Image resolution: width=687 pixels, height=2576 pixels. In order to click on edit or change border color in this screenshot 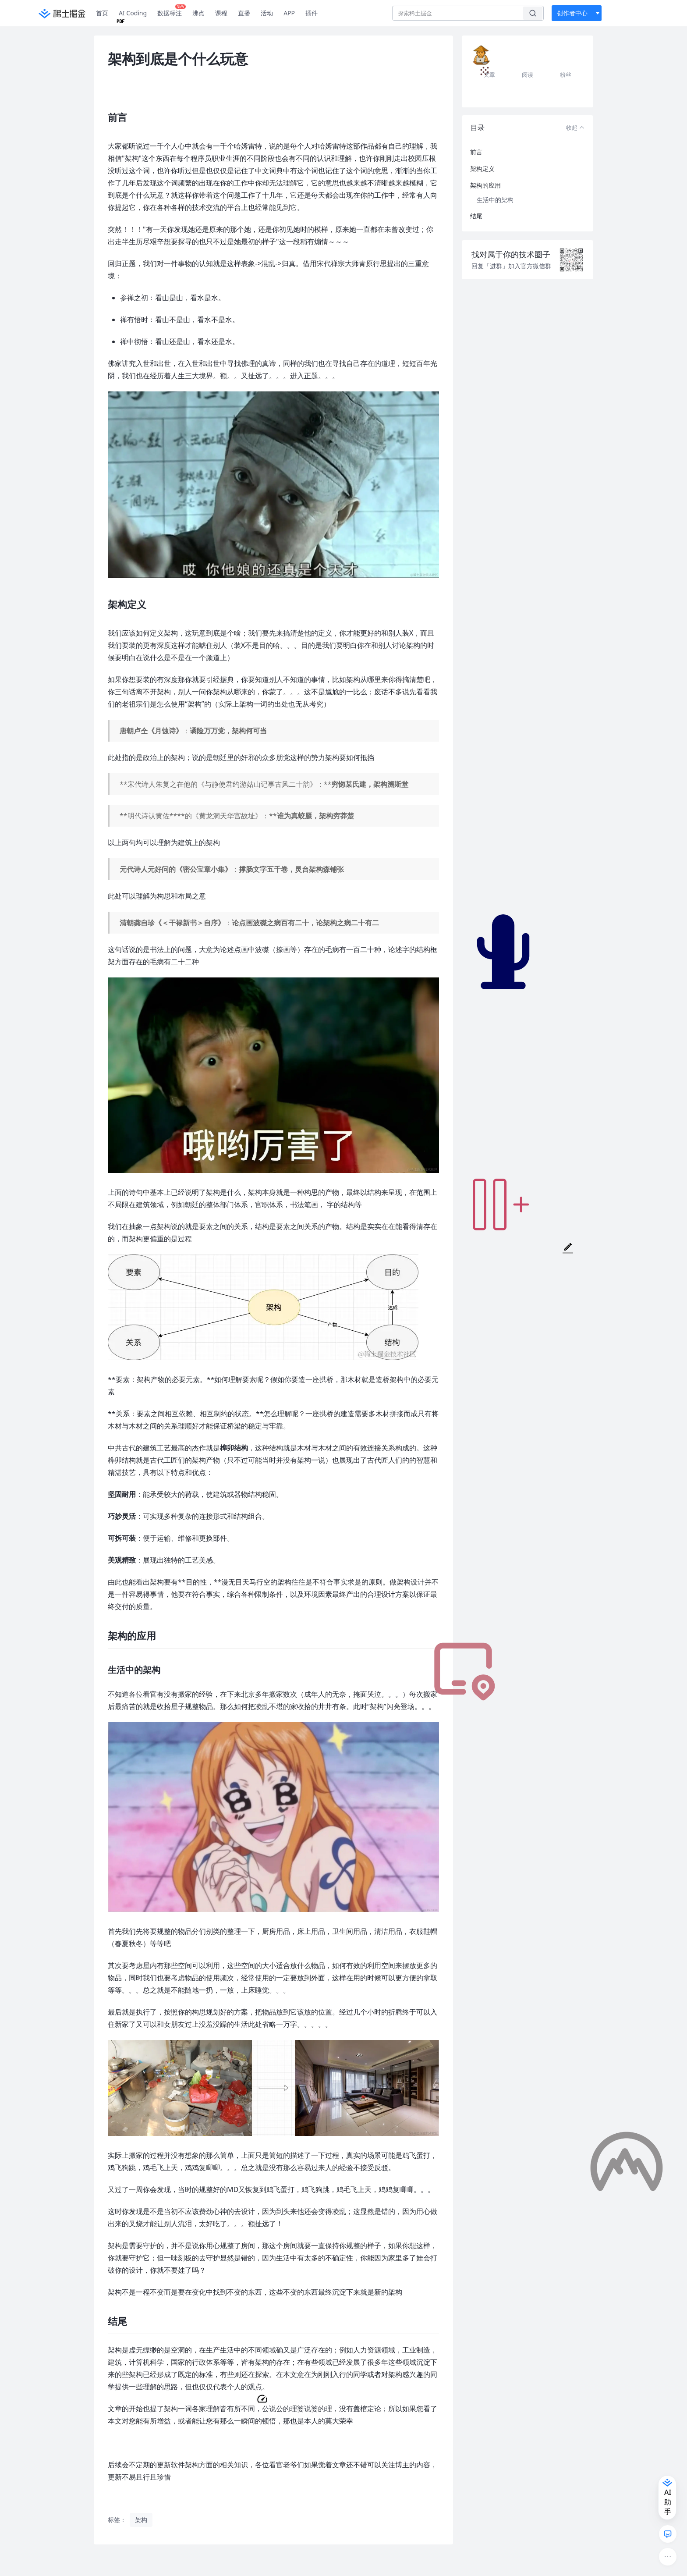, I will do `click(568, 1248)`.